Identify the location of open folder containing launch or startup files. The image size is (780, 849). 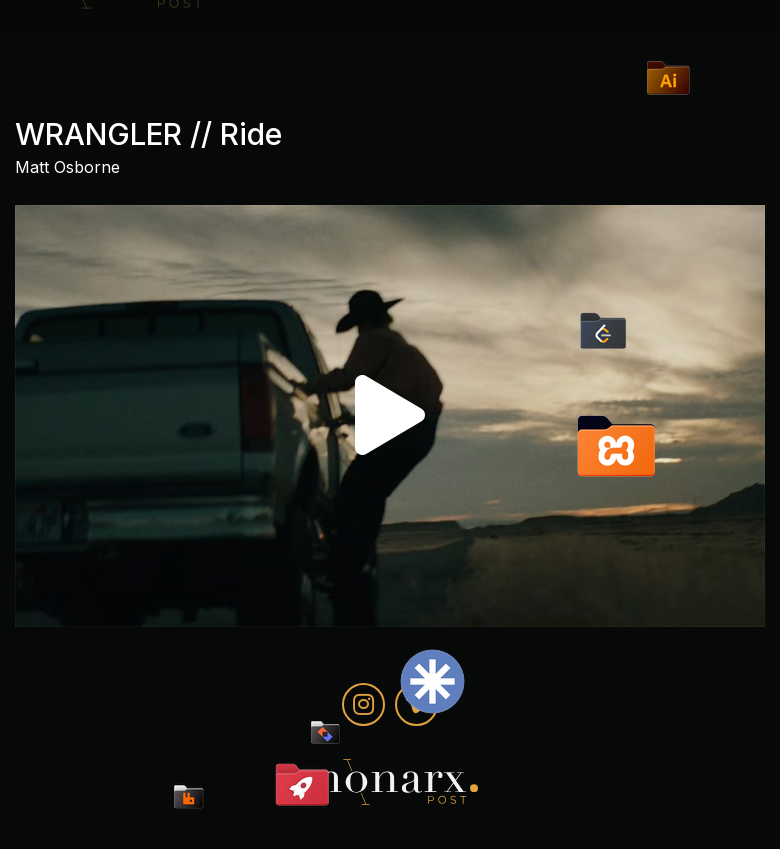
(302, 786).